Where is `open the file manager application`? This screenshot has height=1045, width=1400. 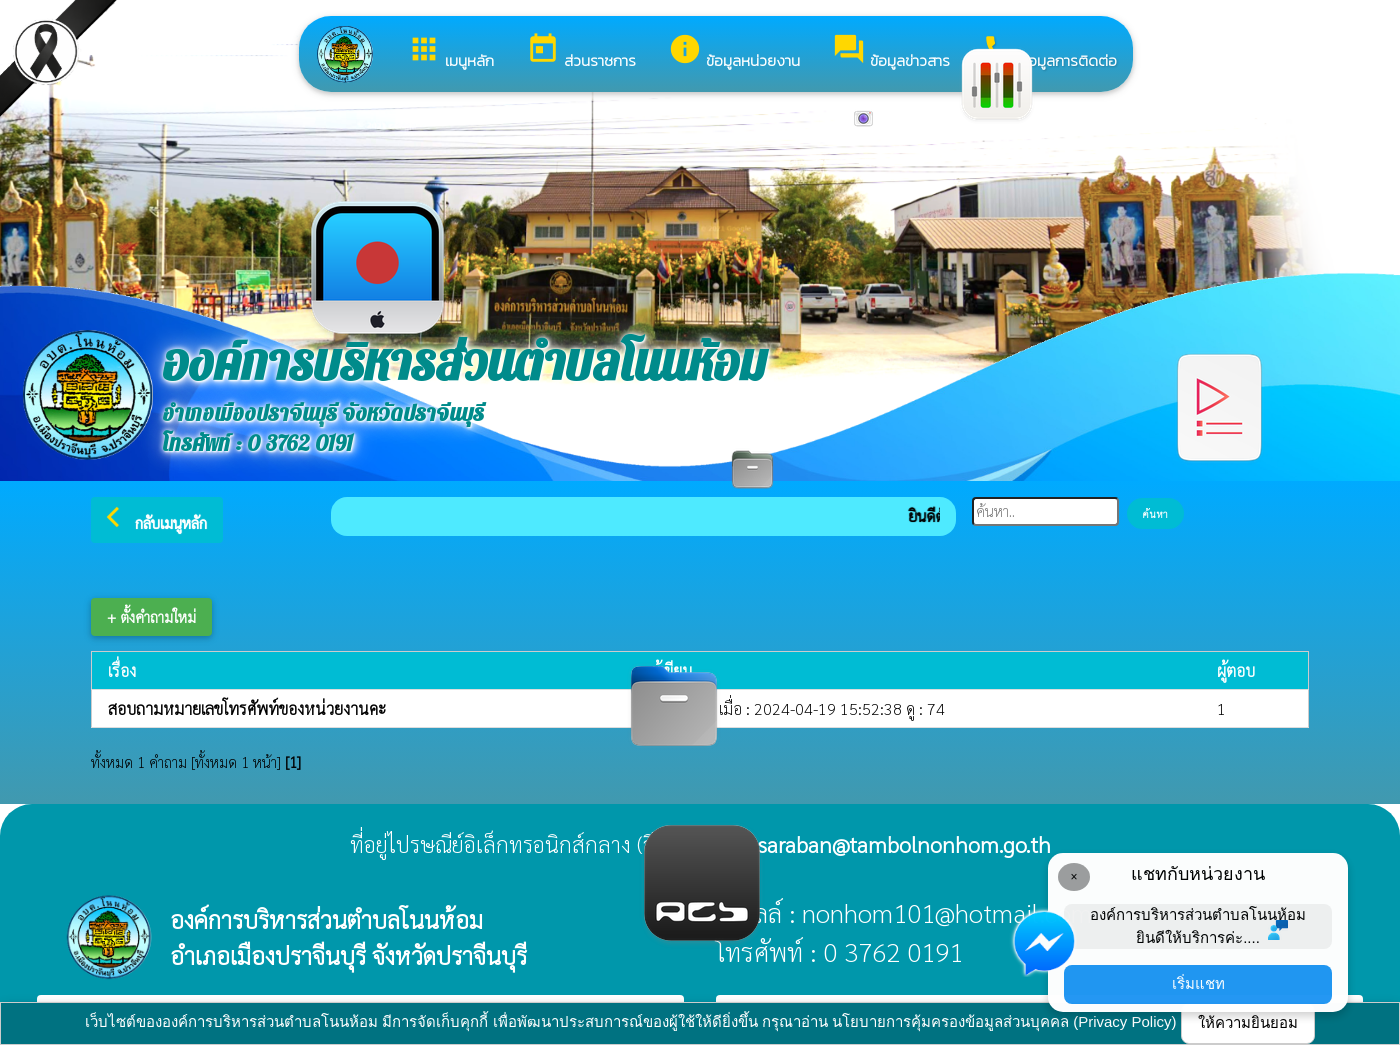
open the file manager application is located at coordinates (752, 469).